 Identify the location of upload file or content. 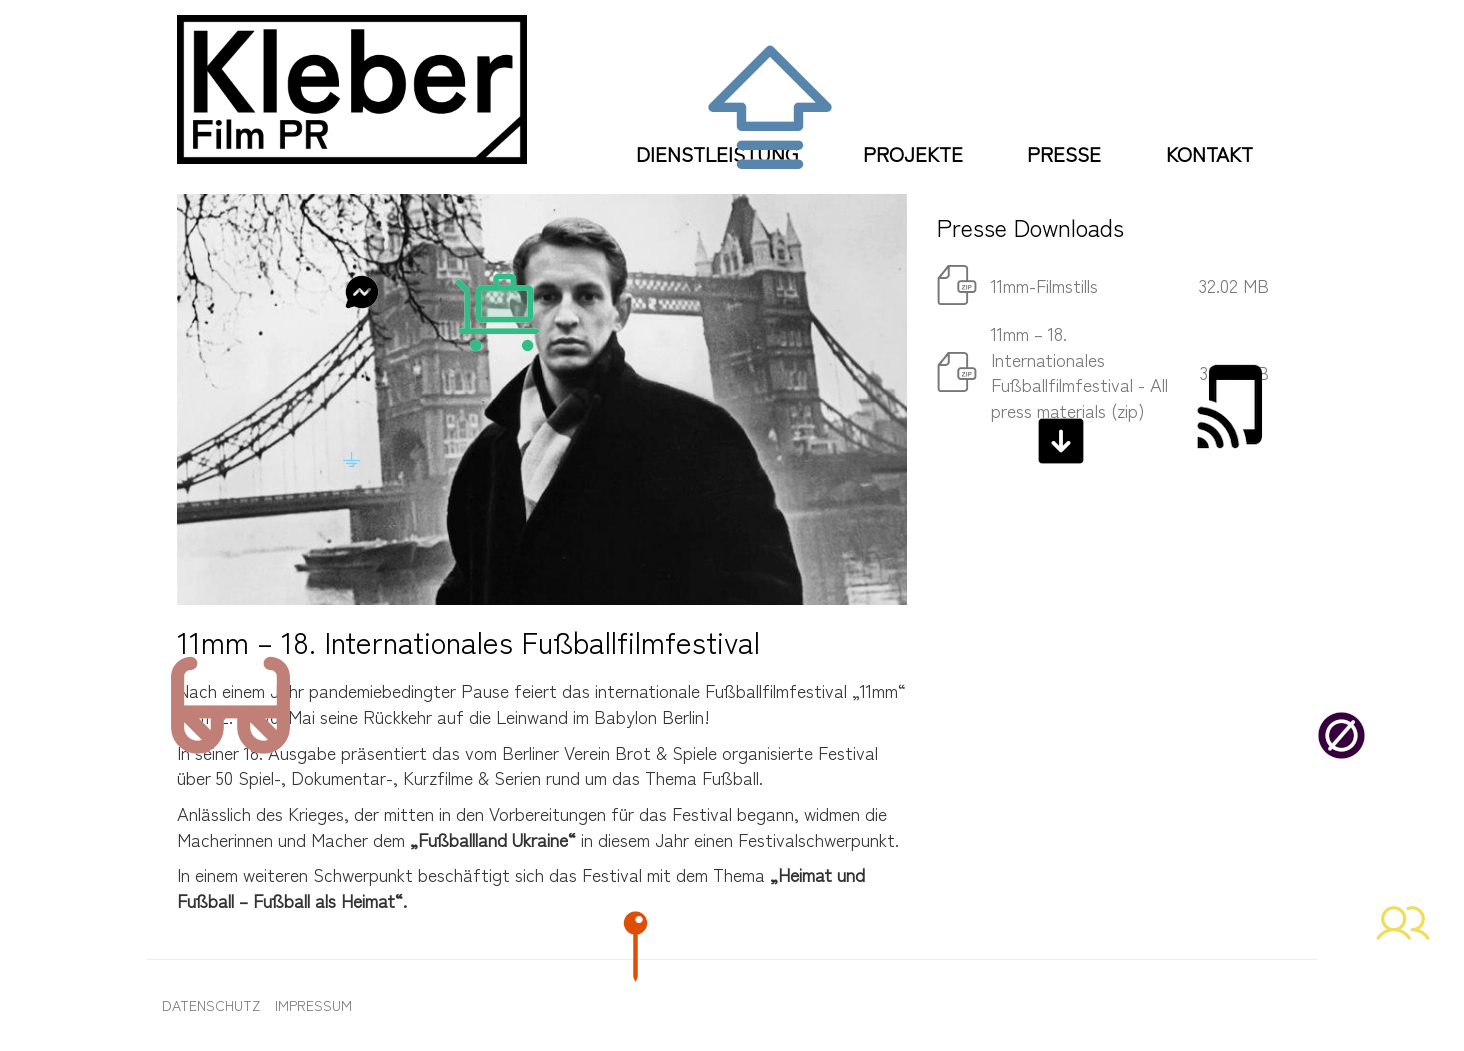
(770, 112).